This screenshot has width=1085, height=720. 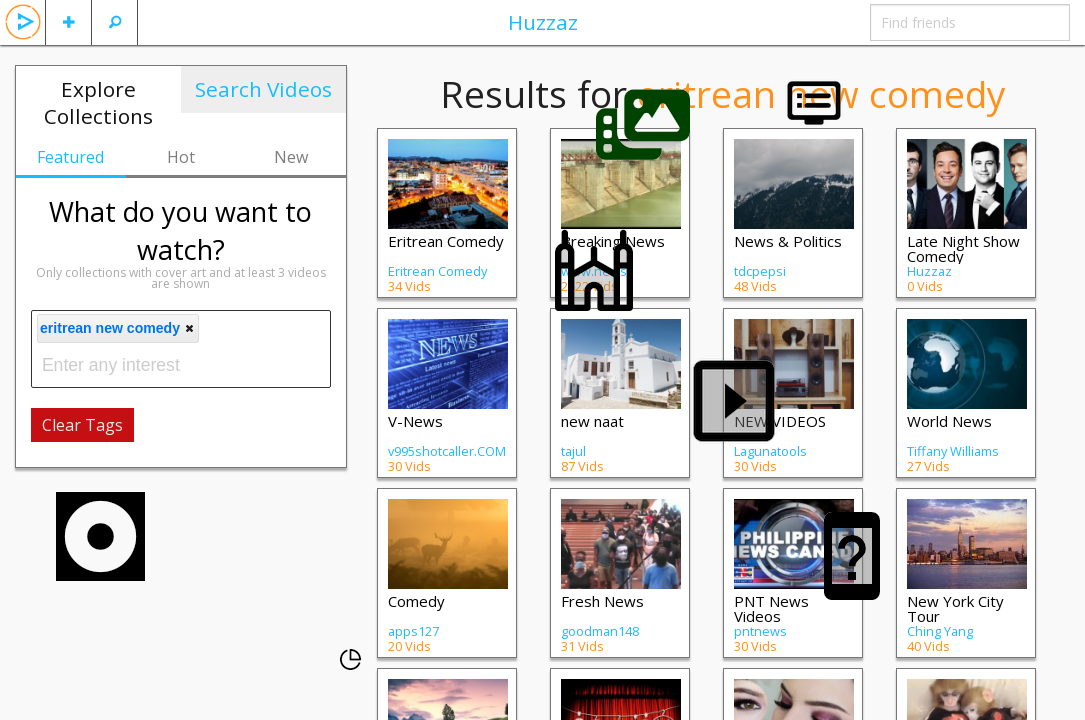 What do you see at coordinates (814, 103) in the screenshot?
I see `access DVR or recorded content` at bounding box center [814, 103].